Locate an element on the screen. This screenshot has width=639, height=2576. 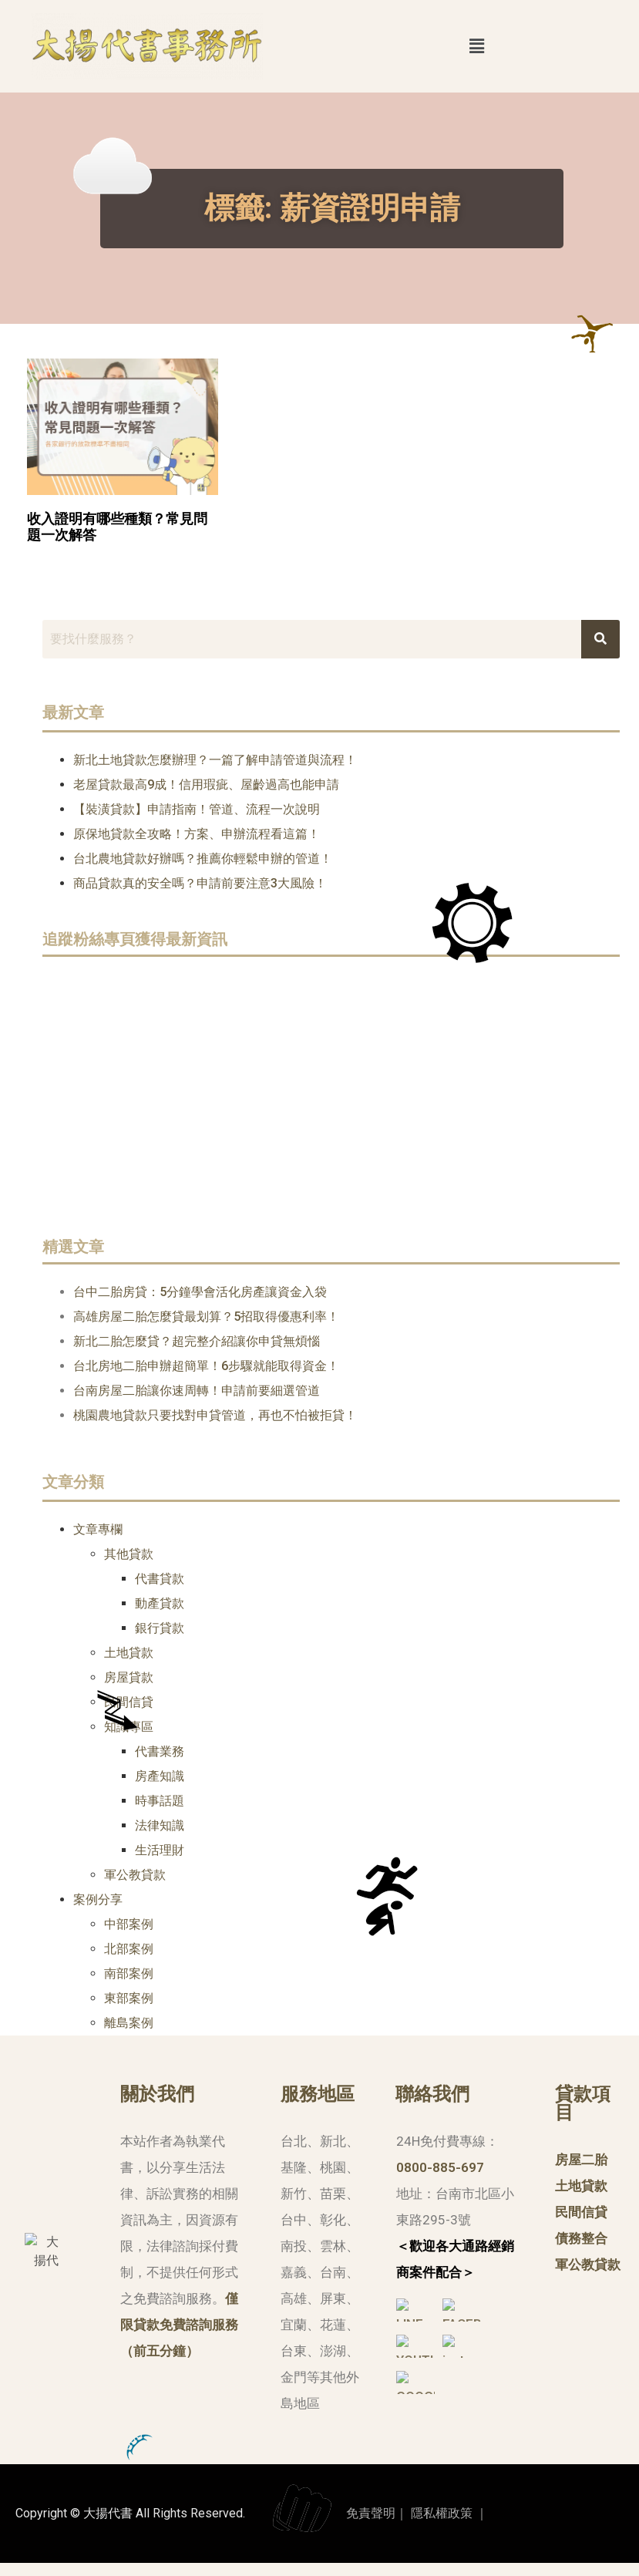
attack or melee action in a game is located at coordinates (301, 2511).